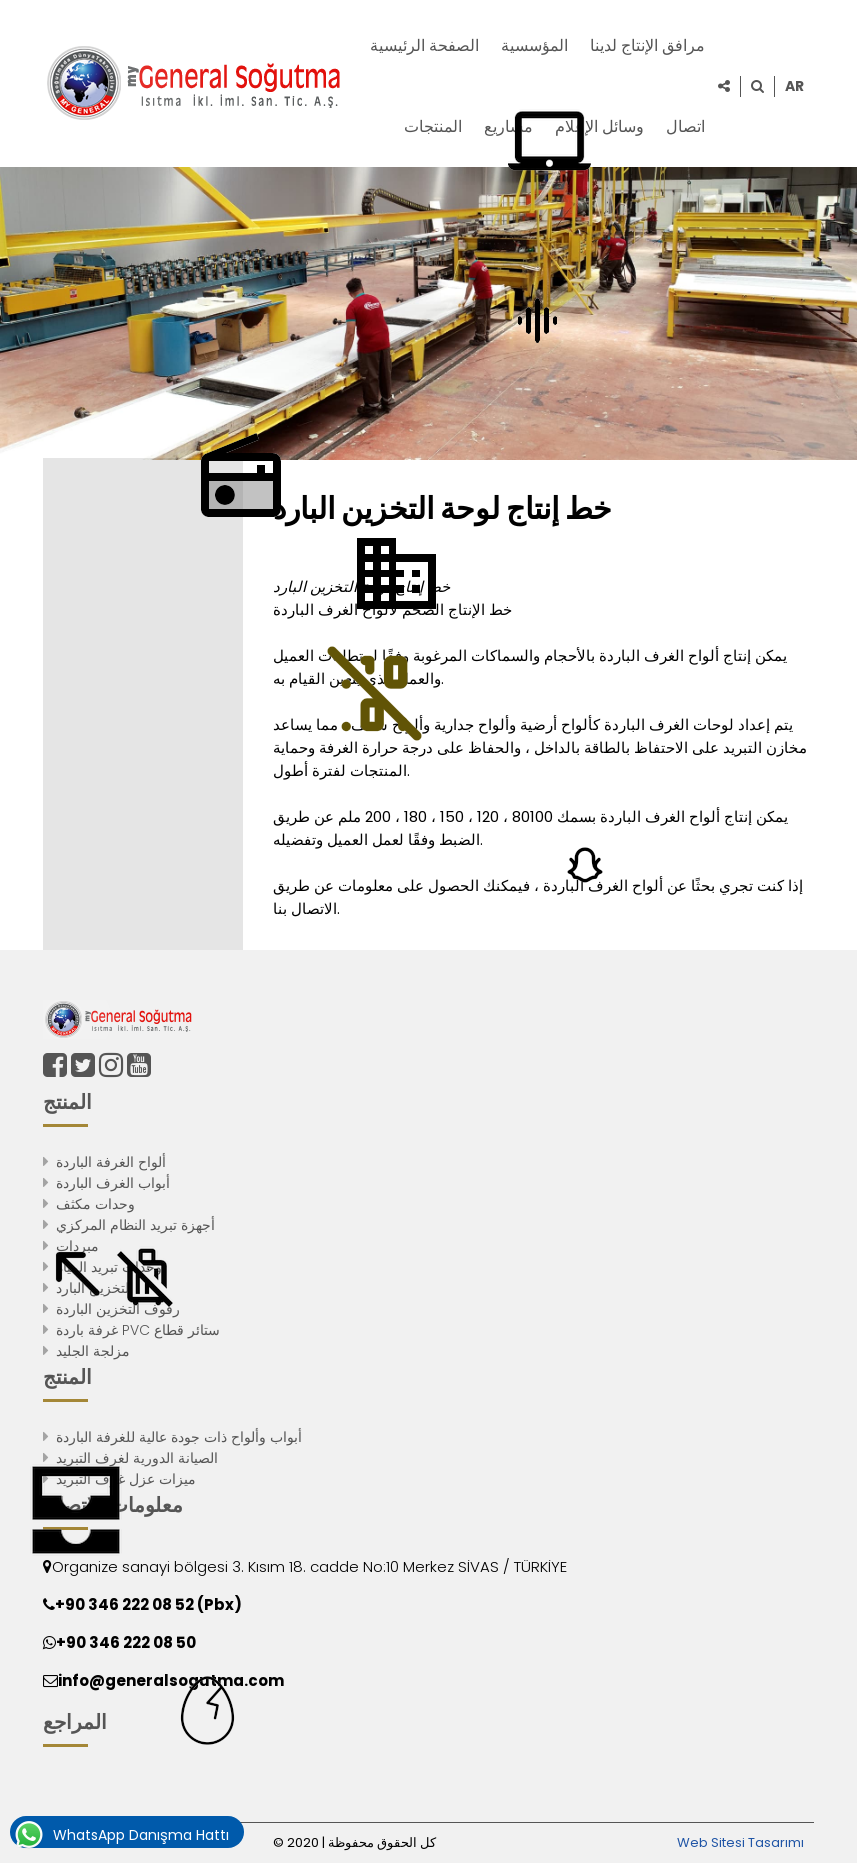 The width and height of the screenshot is (857, 1863). What do you see at coordinates (76, 1510) in the screenshot?
I see `view all inboxes` at bounding box center [76, 1510].